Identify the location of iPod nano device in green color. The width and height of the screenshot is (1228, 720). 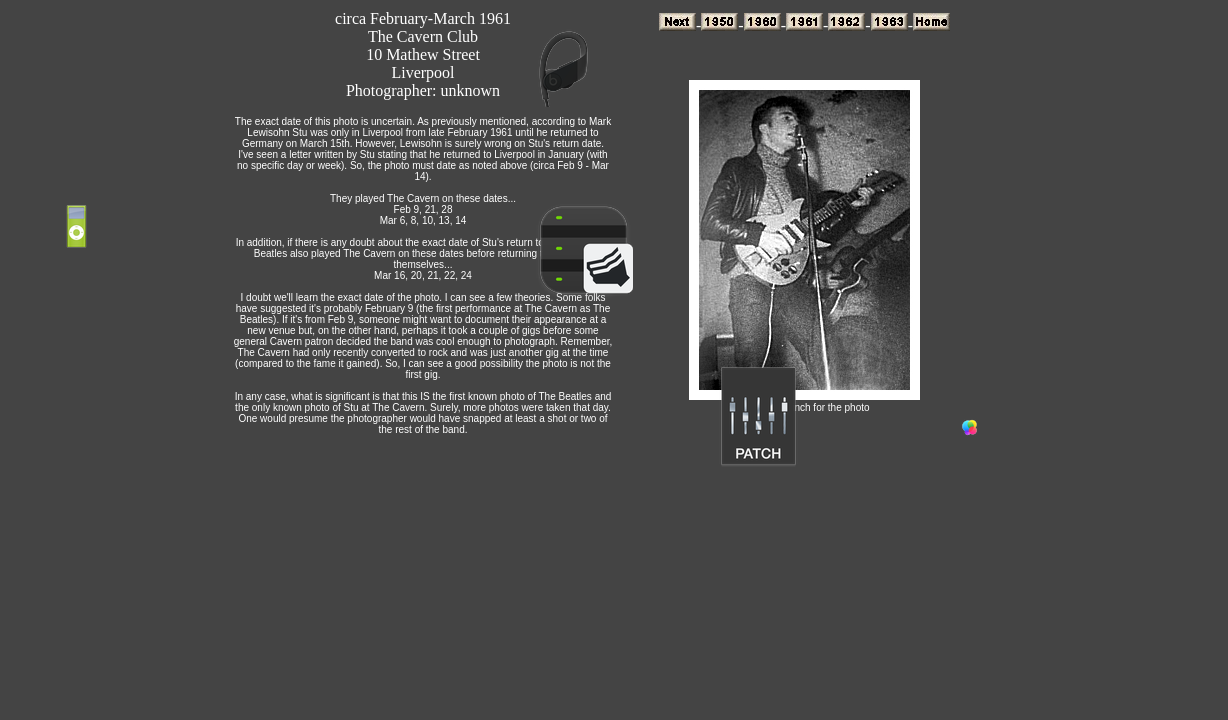
(76, 226).